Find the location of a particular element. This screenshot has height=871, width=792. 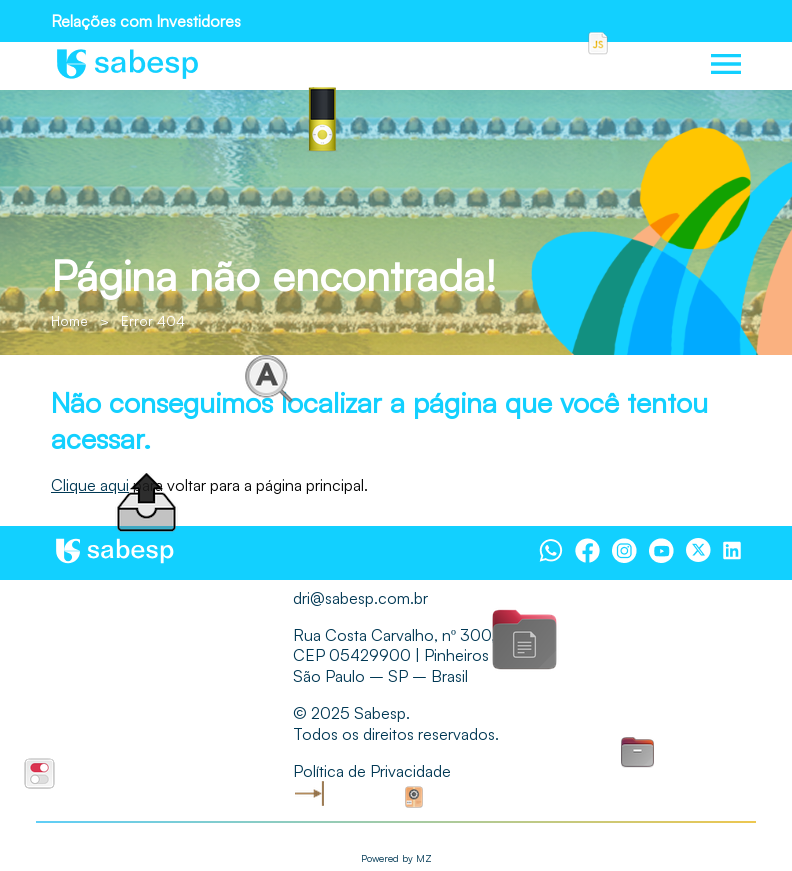

indicates package installation or setup in progress is located at coordinates (414, 797).